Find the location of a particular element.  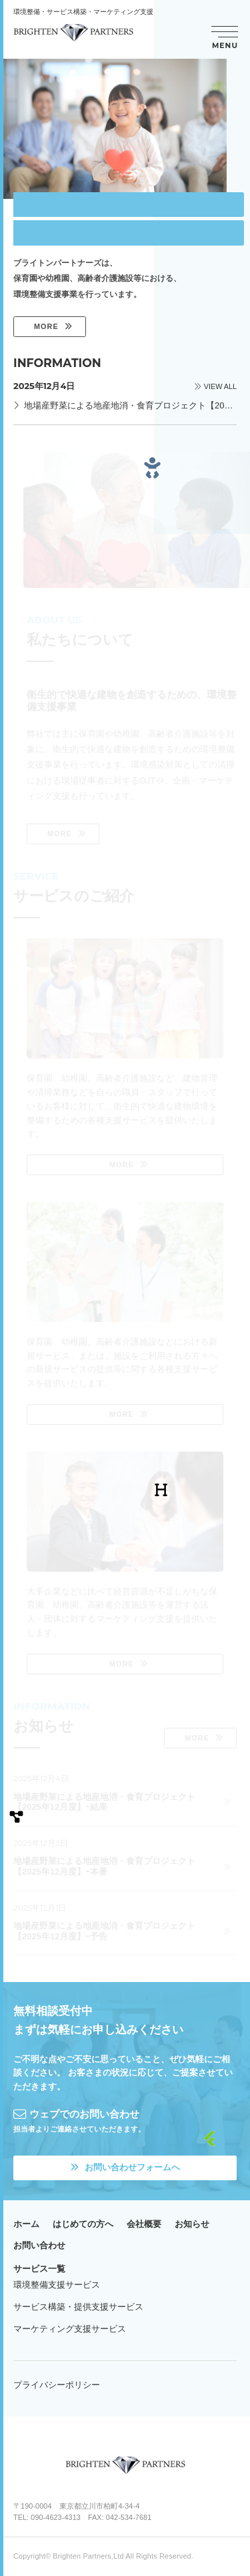

view project workflow or diagram is located at coordinates (16, 1817).